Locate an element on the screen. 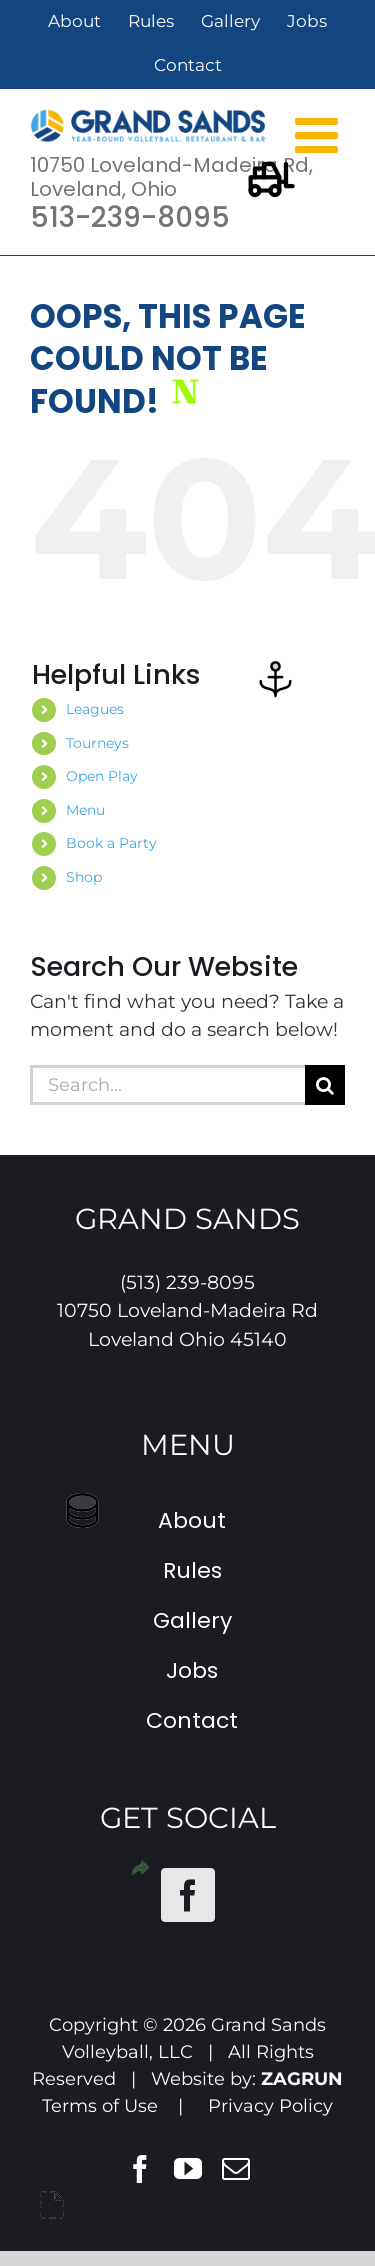  anchor a floating element or panel in place is located at coordinates (275, 678).